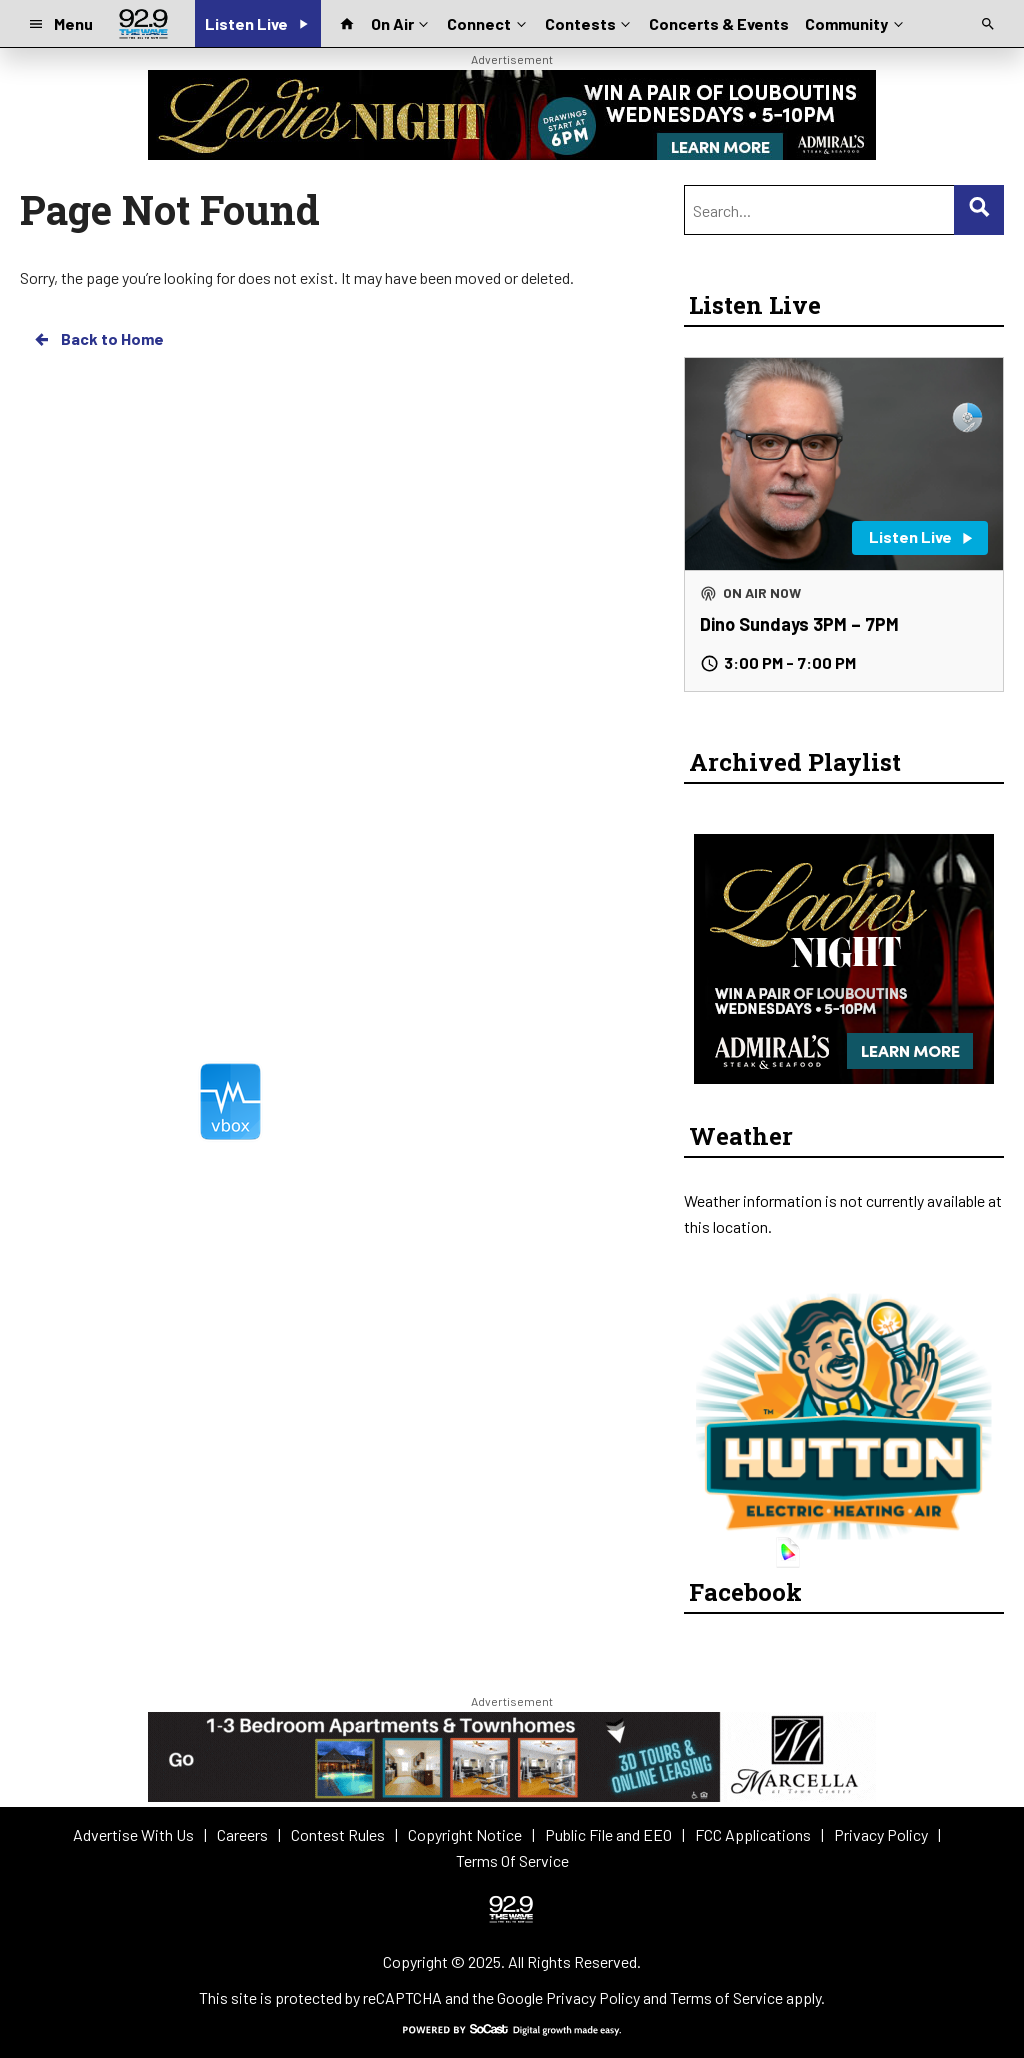  Describe the element at coordinates (788, 1553) in the screenshot. I see `open color sync profile settings` at that location.